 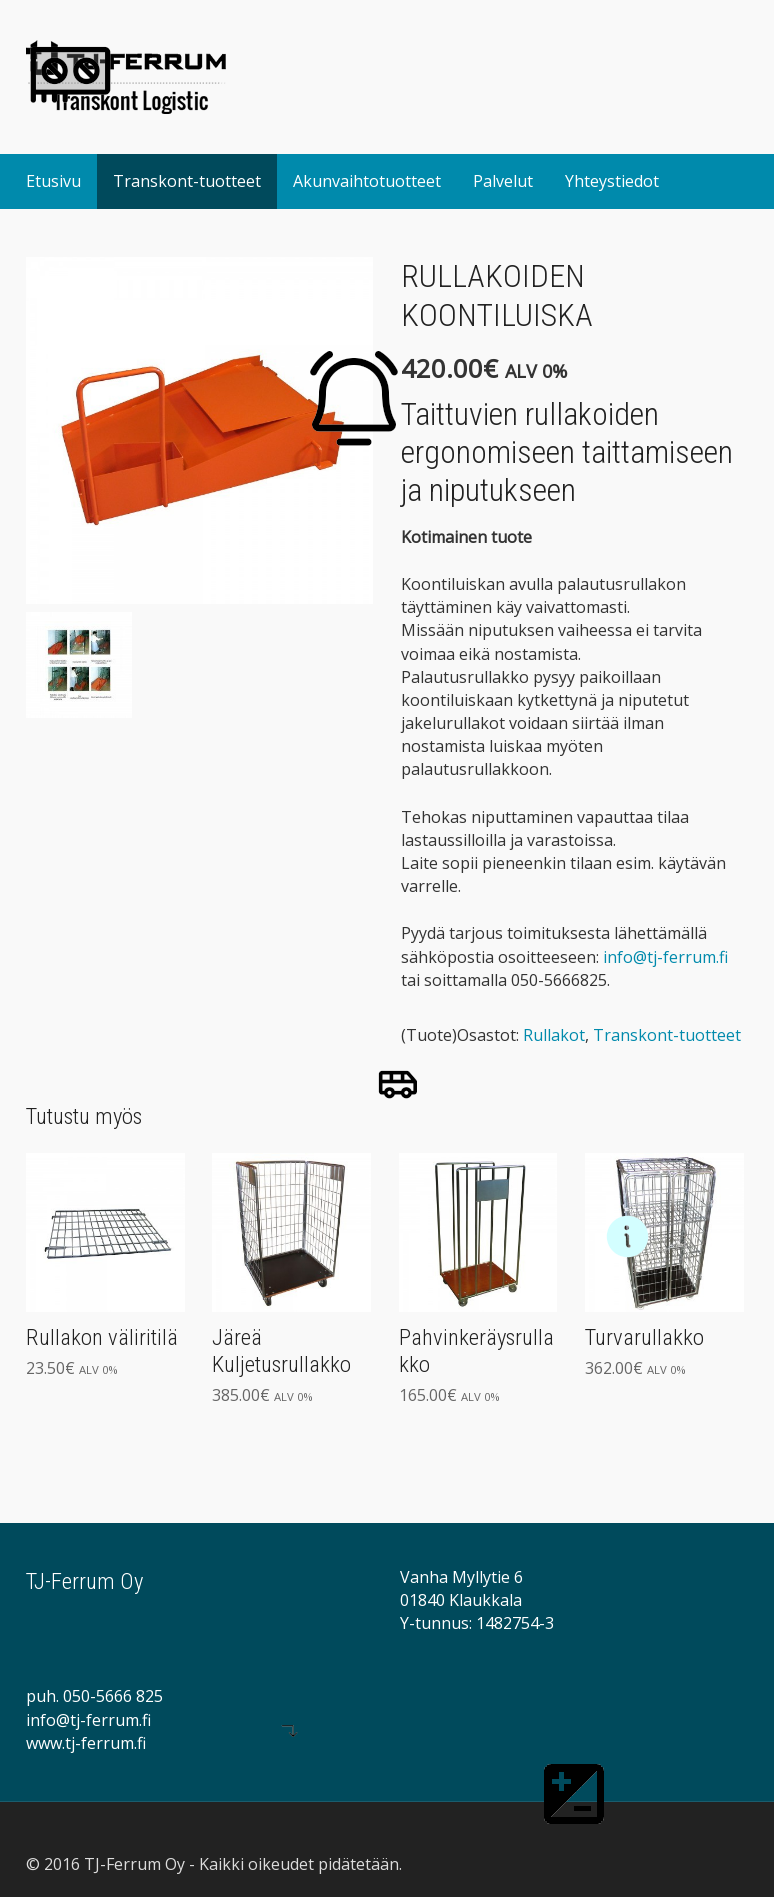 I want to click on adjust camera ISO sensitivity settings, so click(x=574, y=1794).